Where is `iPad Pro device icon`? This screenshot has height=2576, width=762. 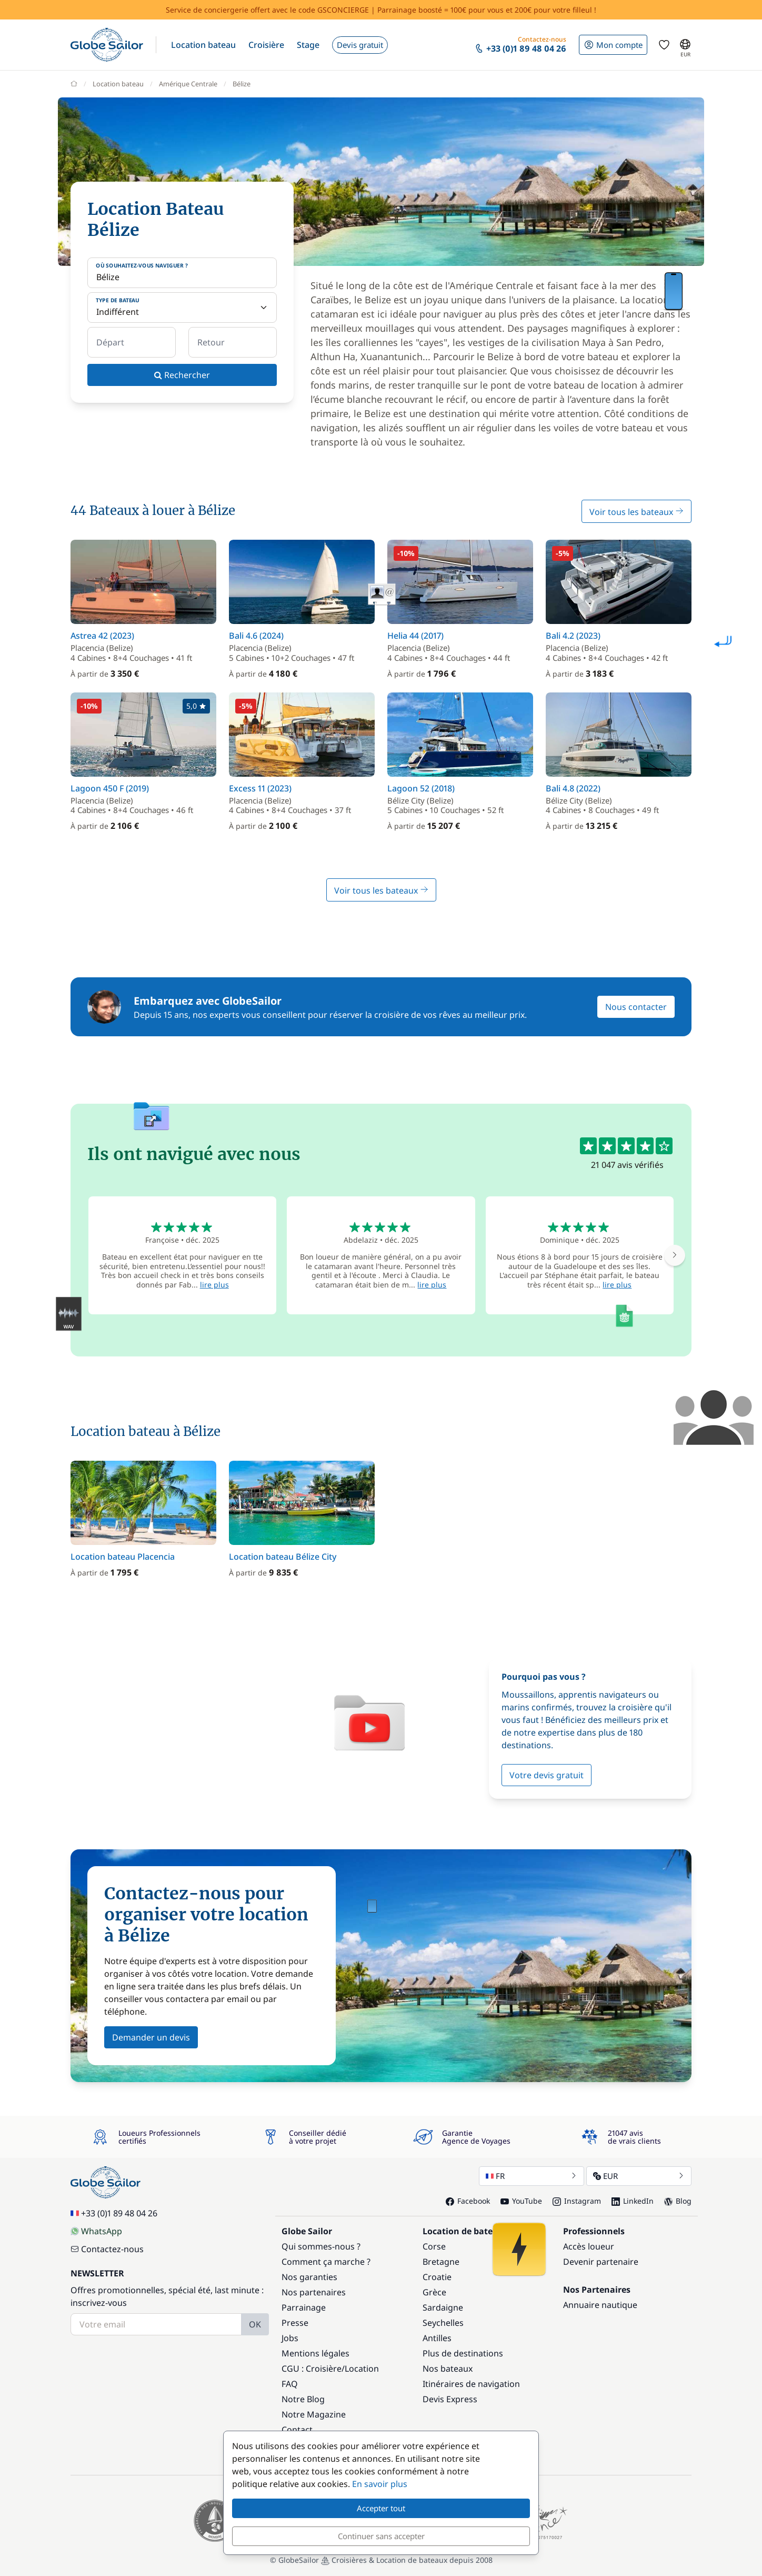 iPad Pro device icon is located at coordinates (372, 1906).